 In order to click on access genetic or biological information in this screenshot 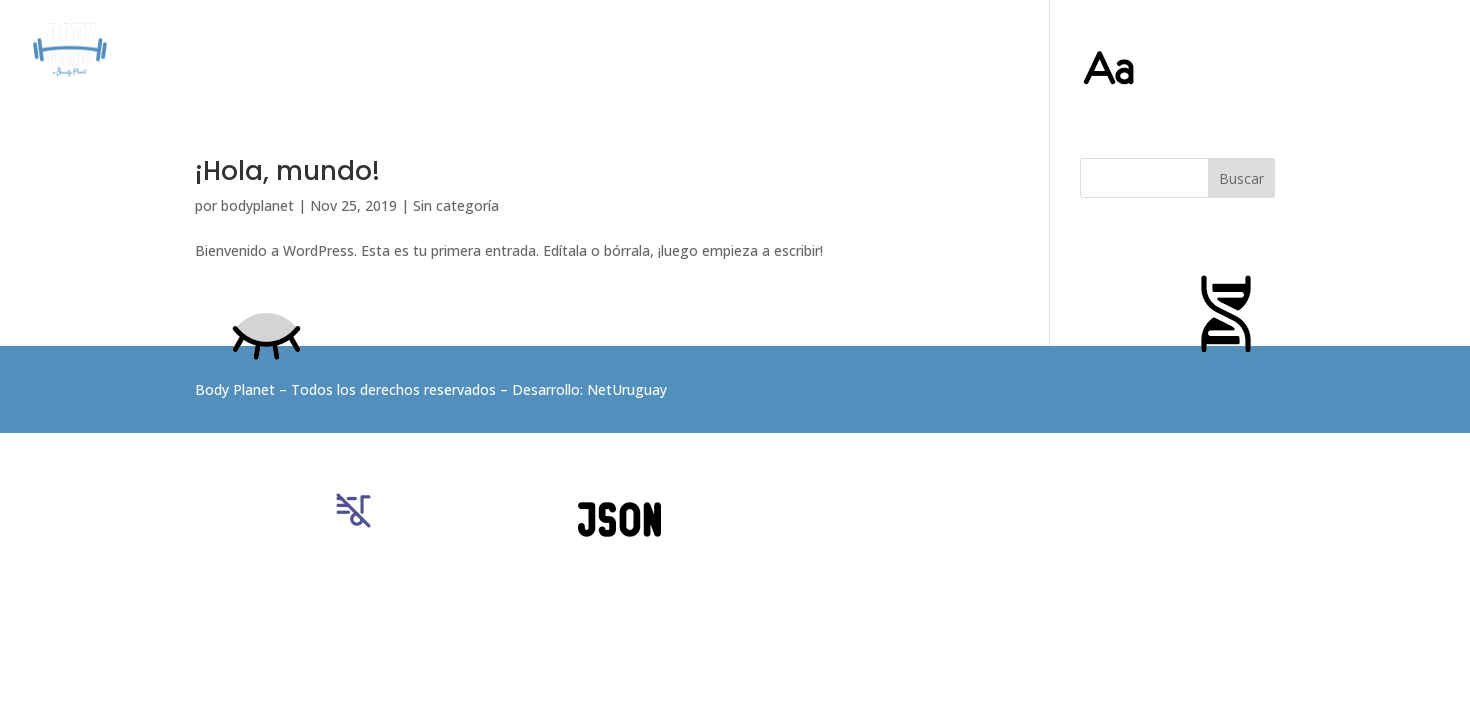, I will do `click(1226, 314)`.